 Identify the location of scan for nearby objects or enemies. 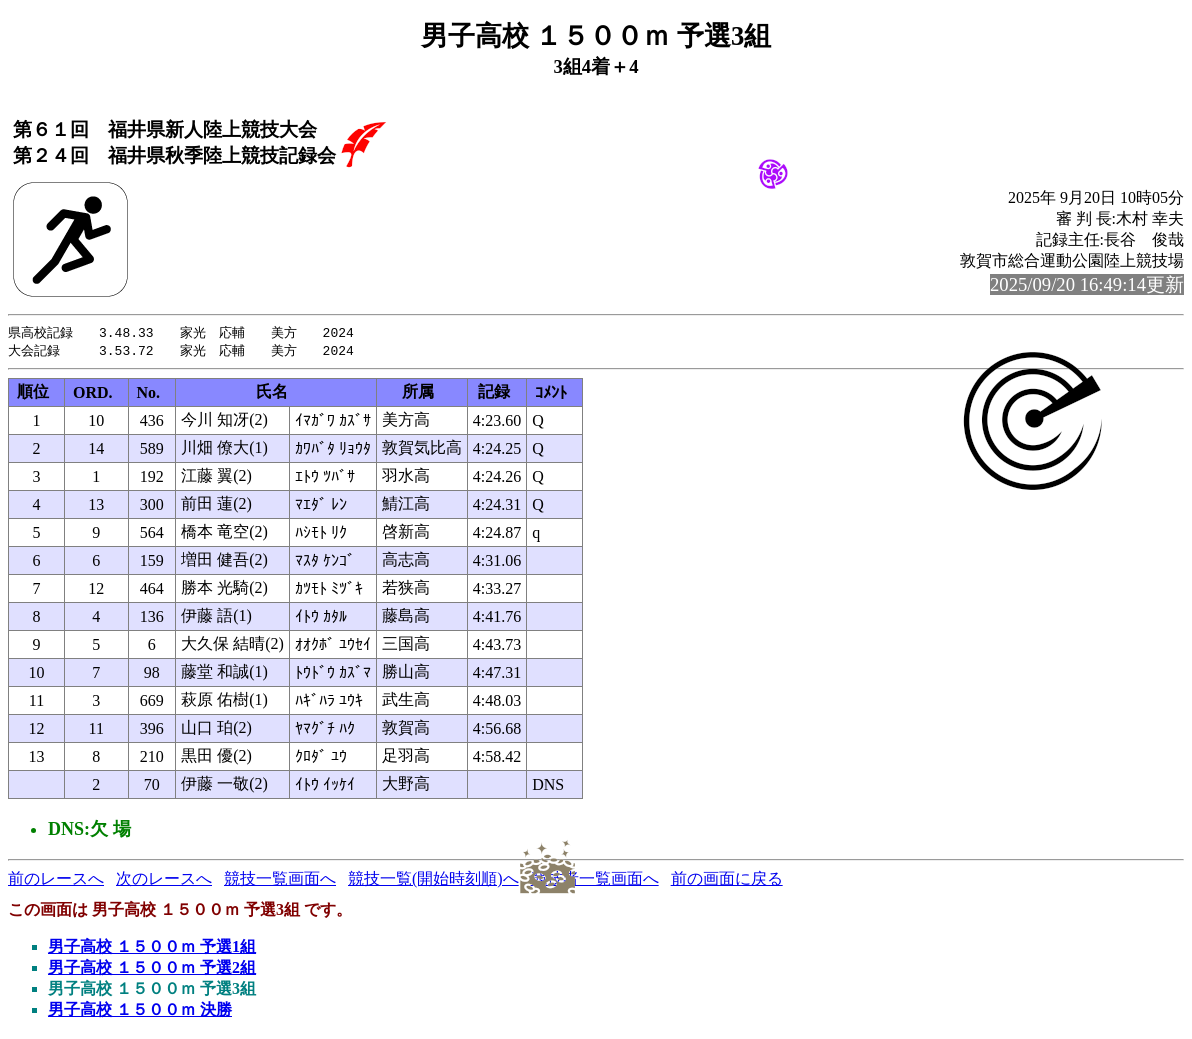
(1033, 421).